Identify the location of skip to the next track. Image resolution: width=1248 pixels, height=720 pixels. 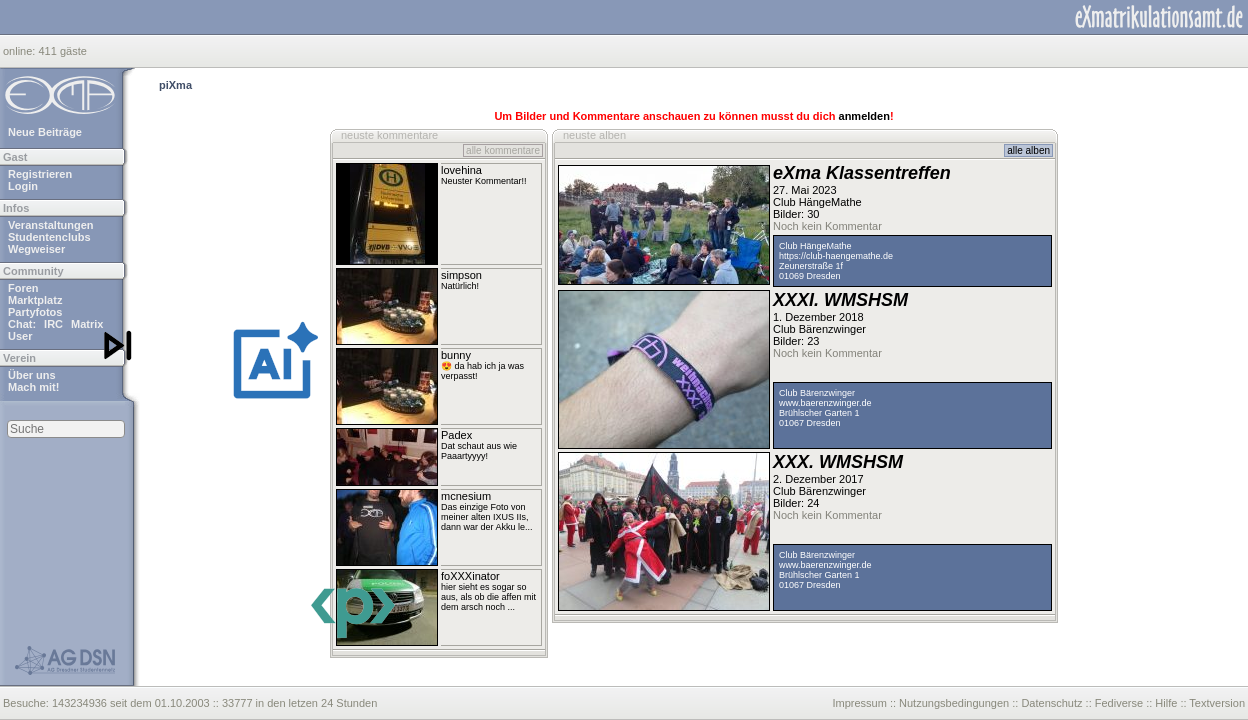
(116, 345).